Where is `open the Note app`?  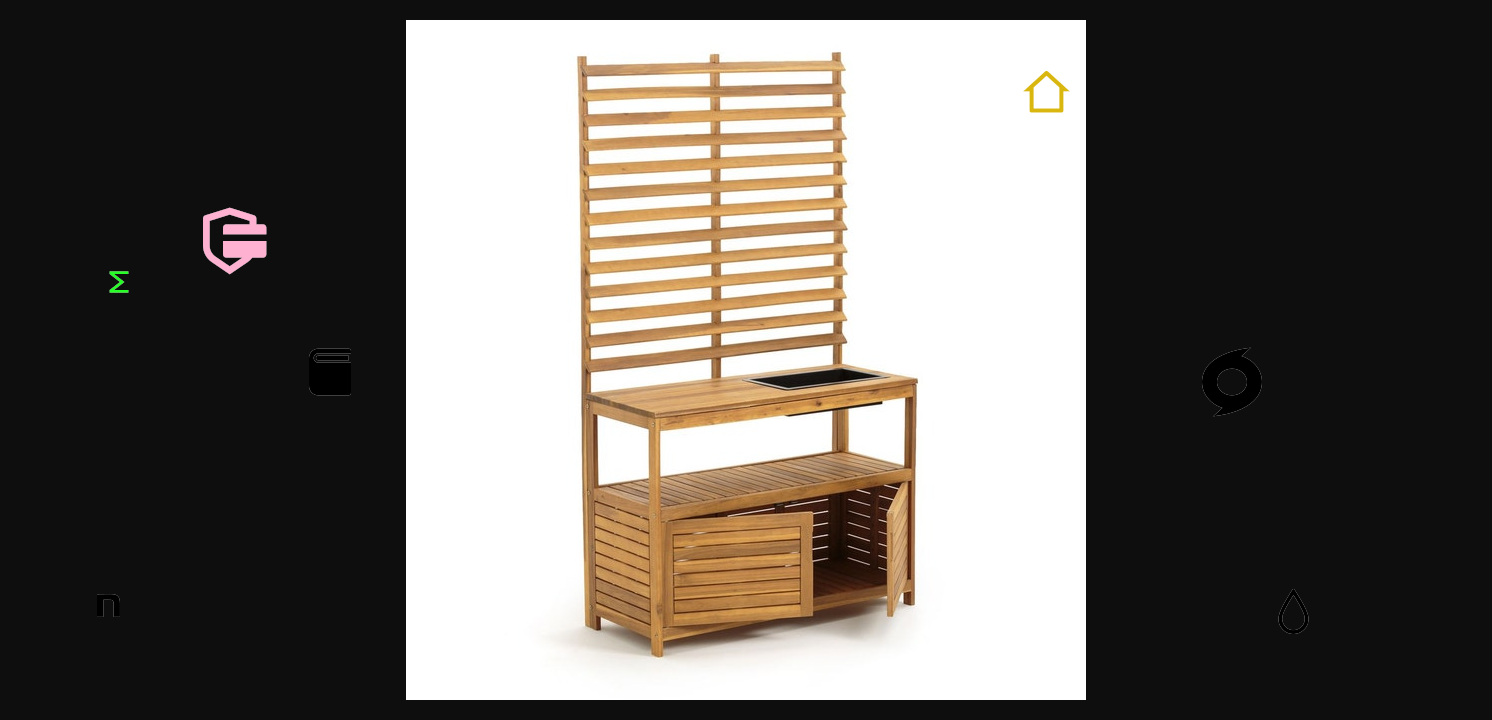 open the Note app is located at coordinates (108, 605).